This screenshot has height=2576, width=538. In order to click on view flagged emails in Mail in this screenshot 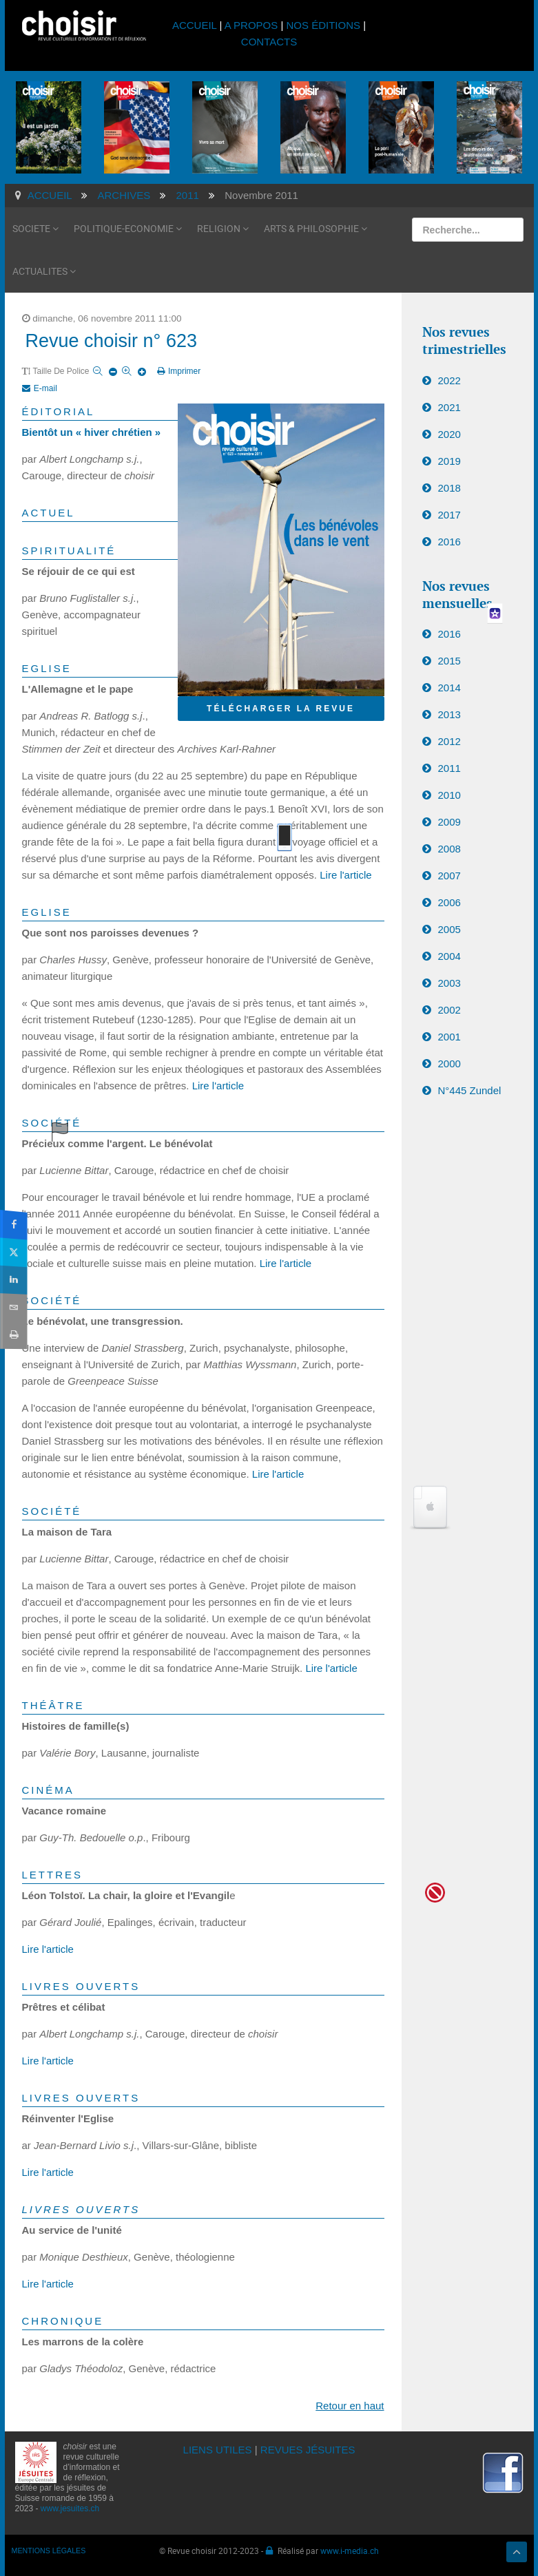, I will do `click(60, 1132)`.